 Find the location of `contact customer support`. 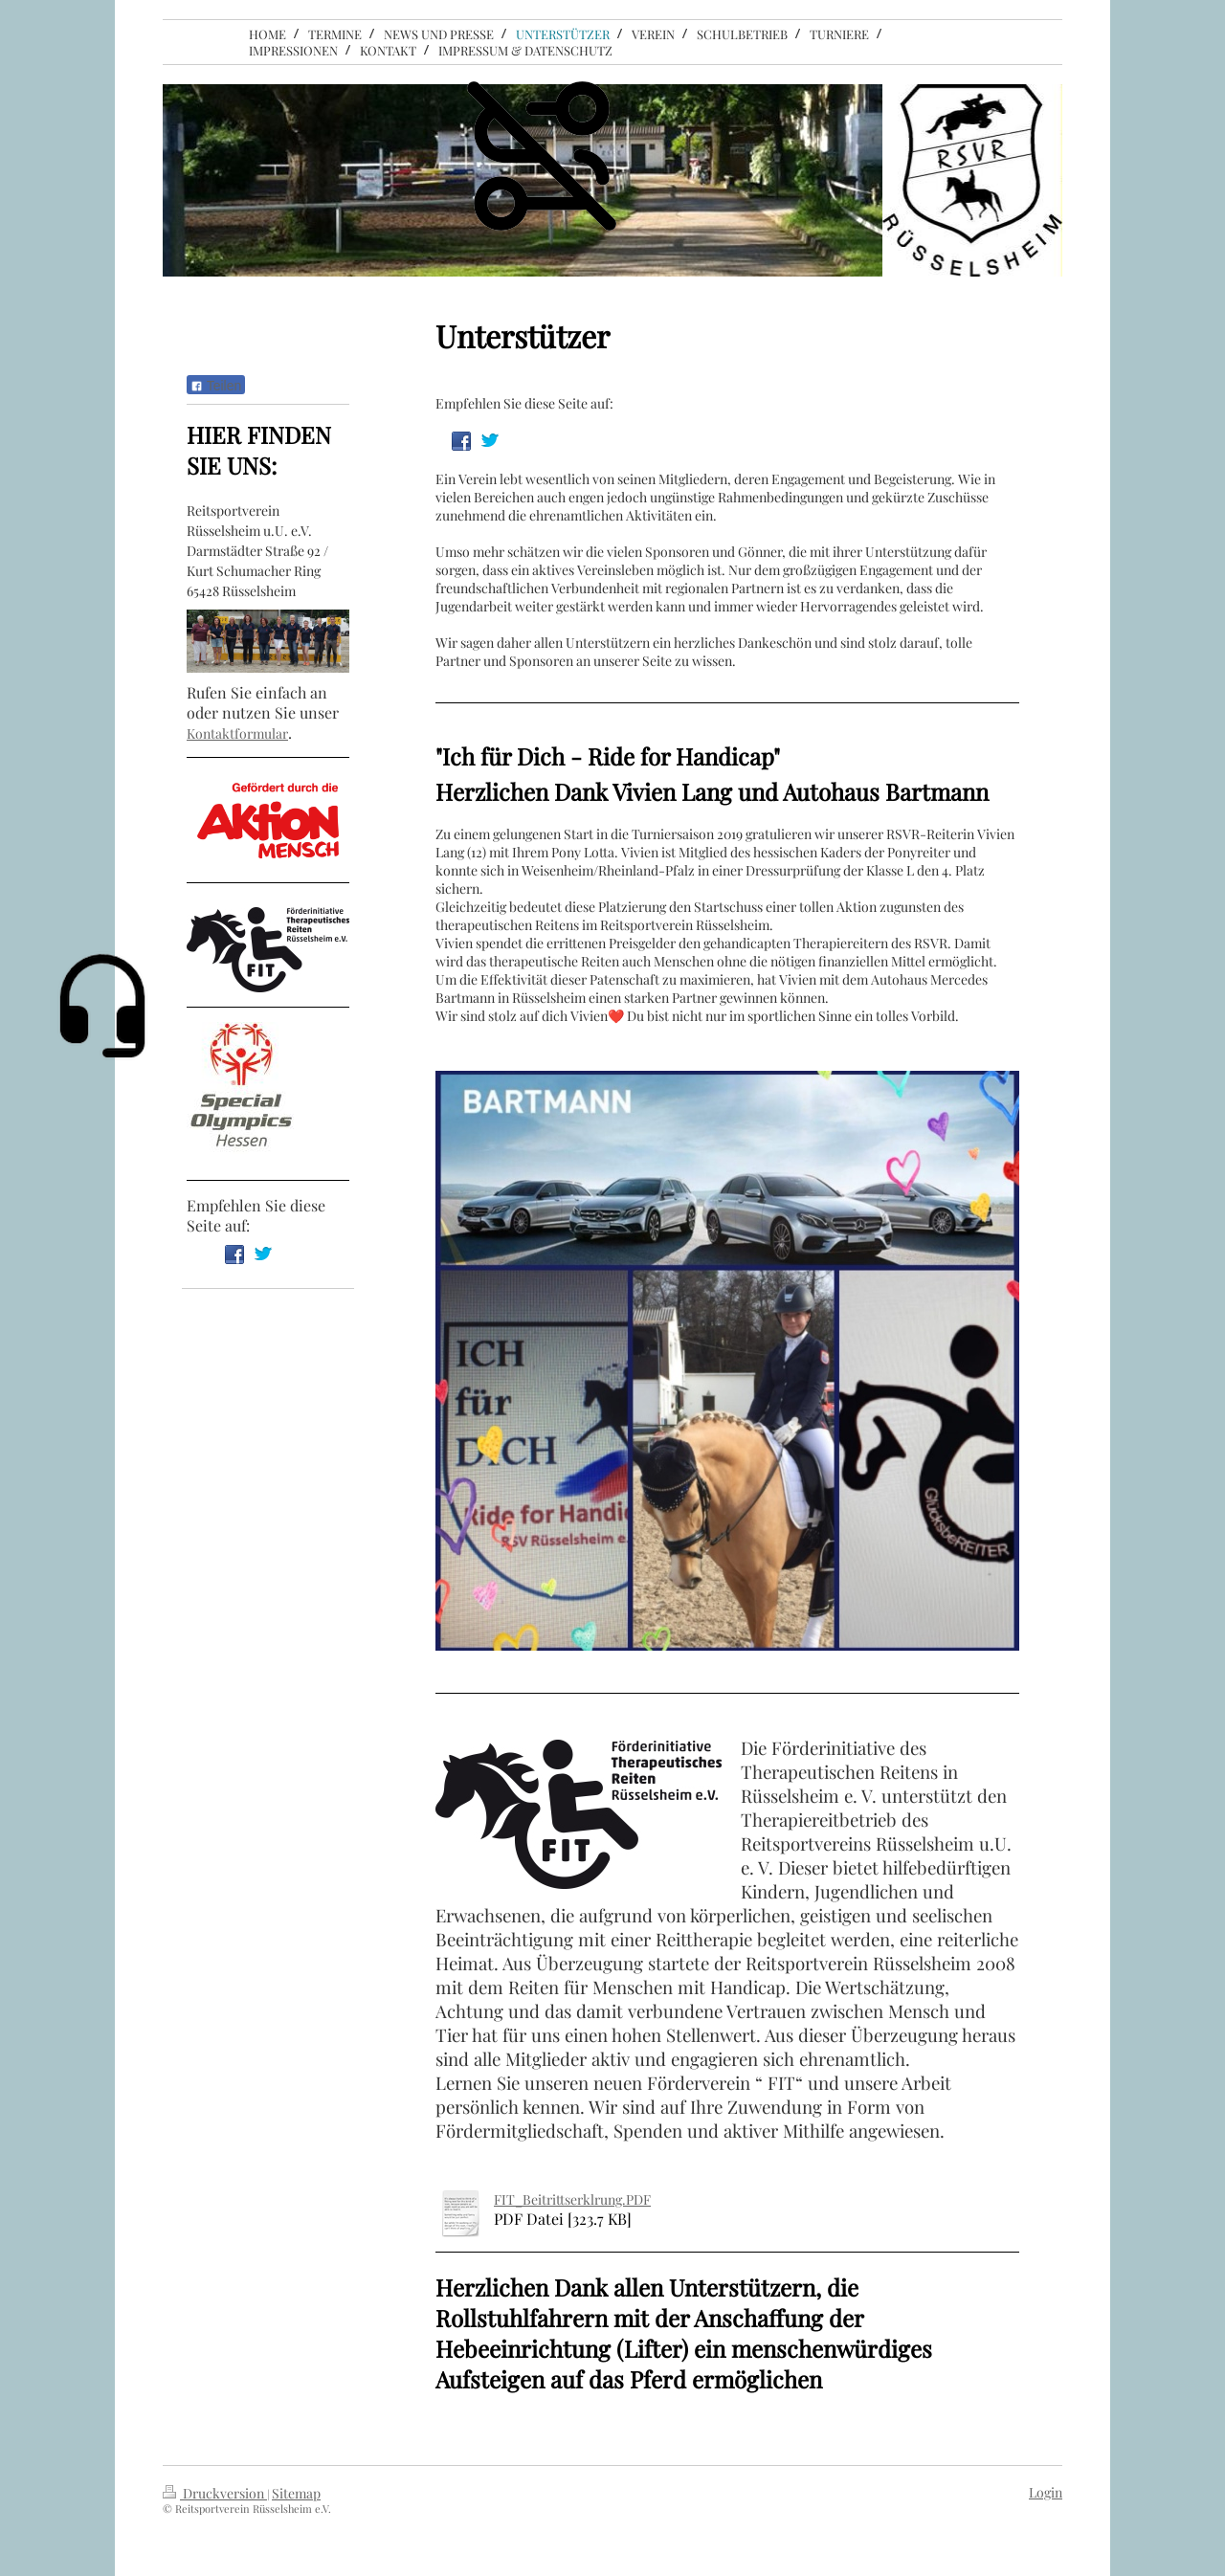

contact customer support is located at coordinates (102, 1006).